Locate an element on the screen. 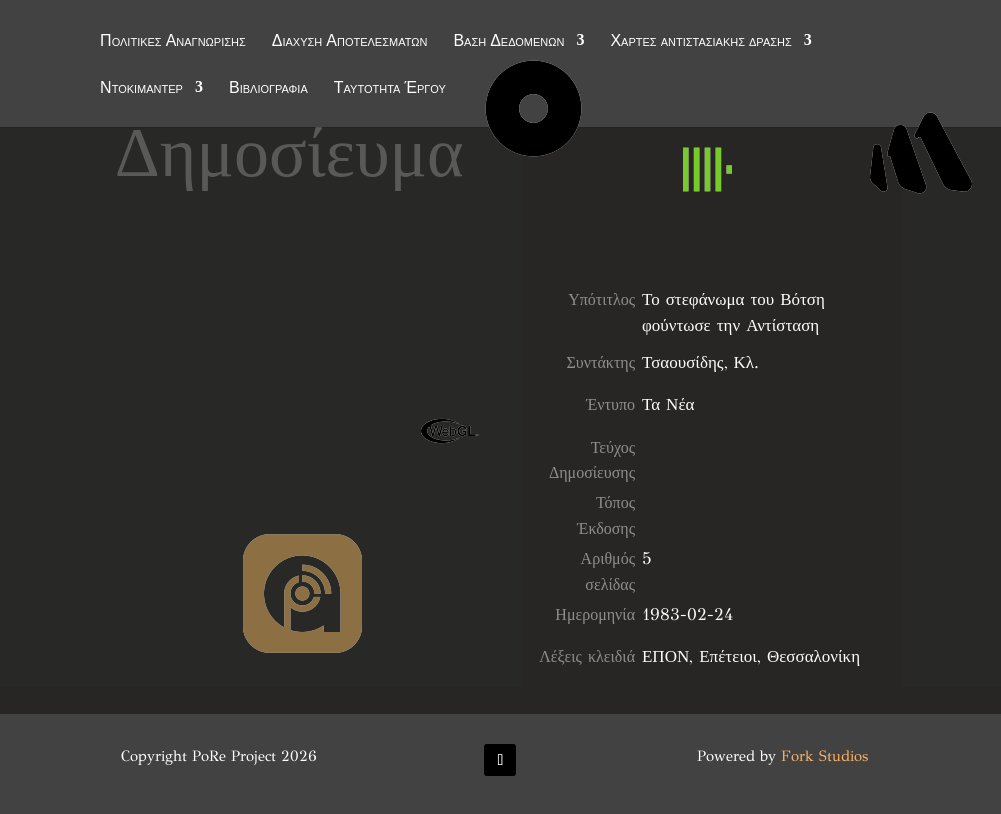  clickhouse database service logo is located at coordinates (707, 169).